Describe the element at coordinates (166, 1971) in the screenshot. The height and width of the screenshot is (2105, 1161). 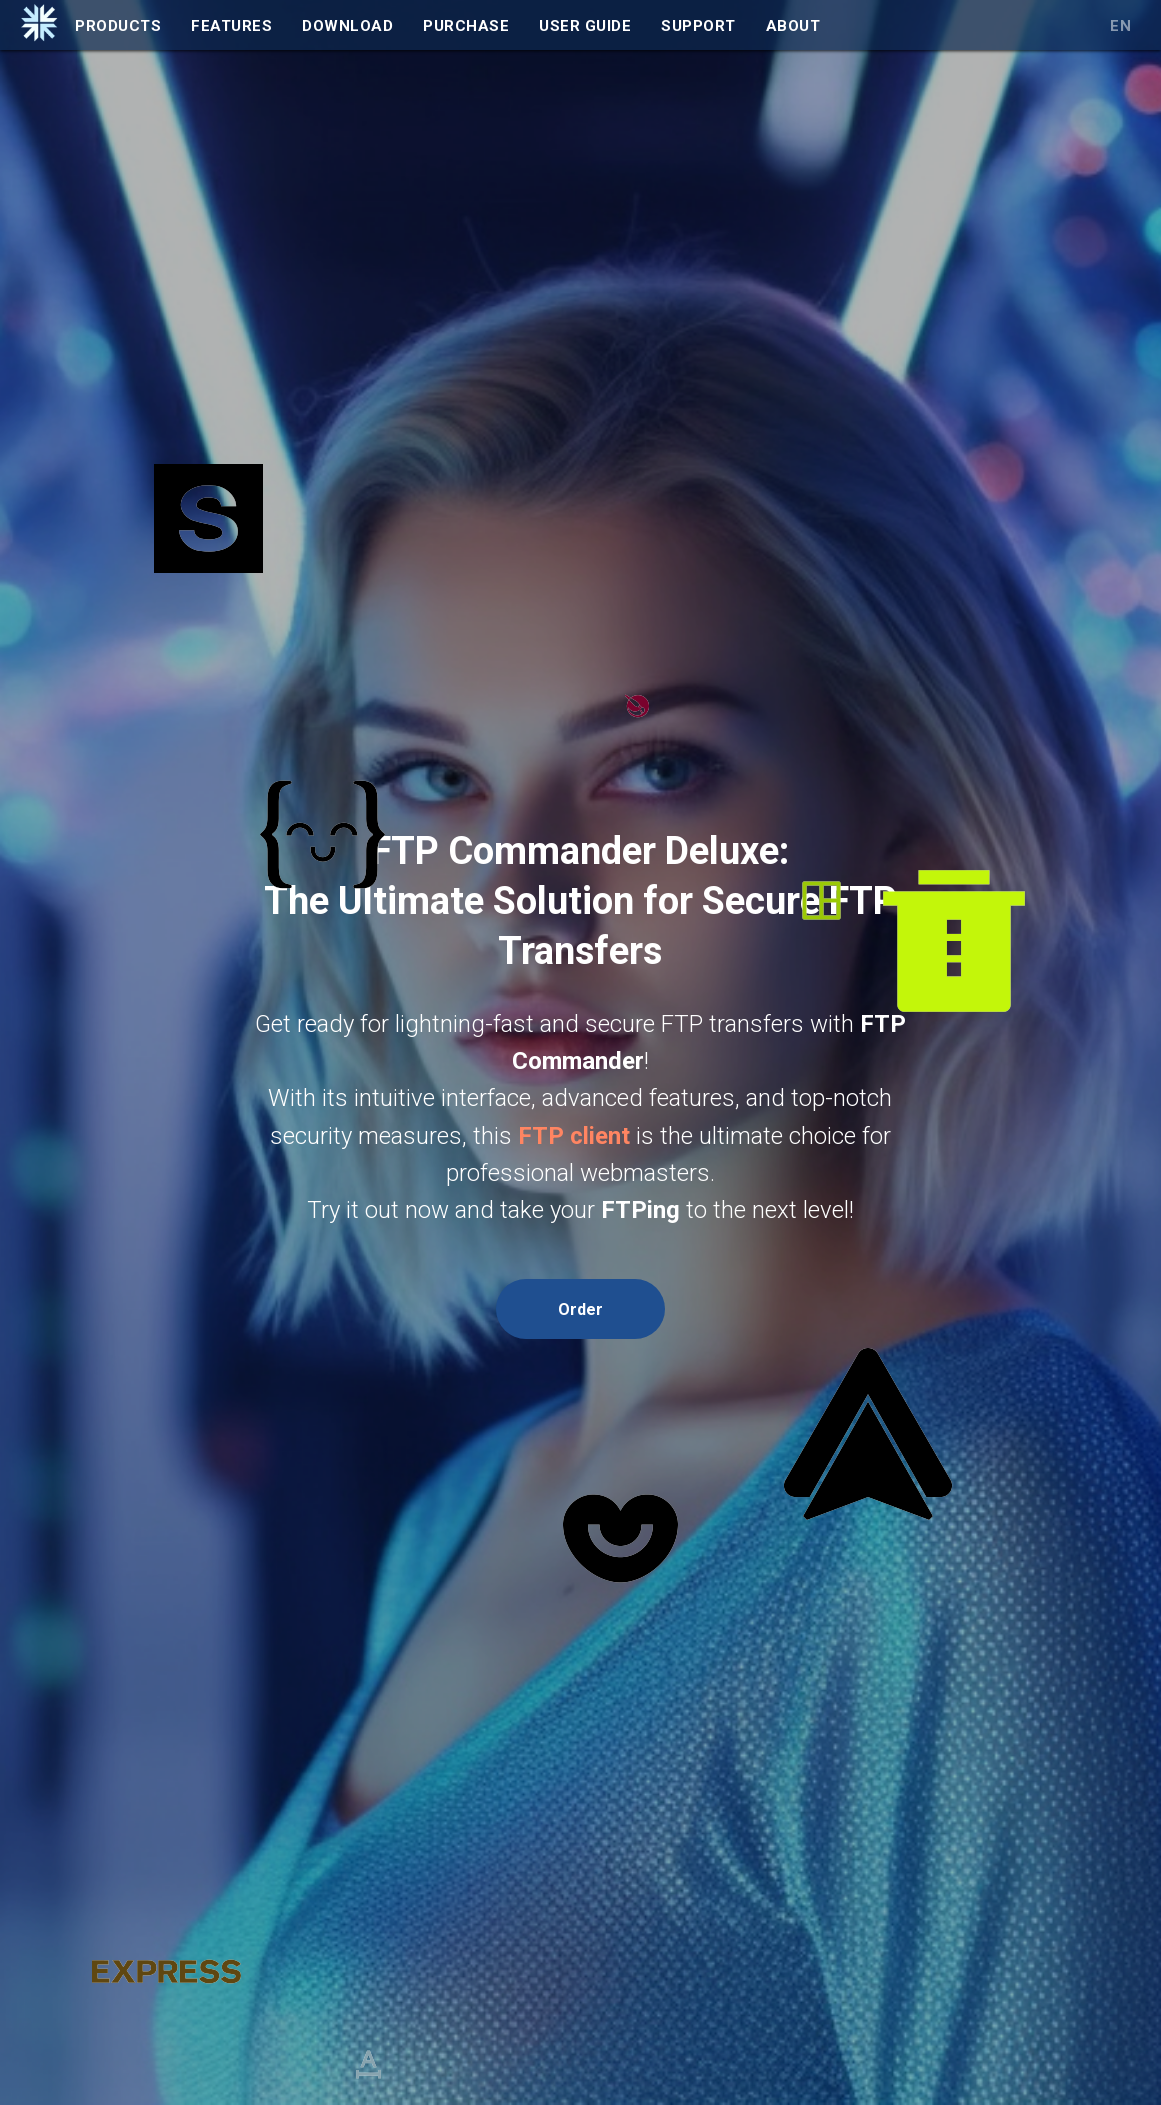
I see `visit the Express clothing retailer website` at that location.